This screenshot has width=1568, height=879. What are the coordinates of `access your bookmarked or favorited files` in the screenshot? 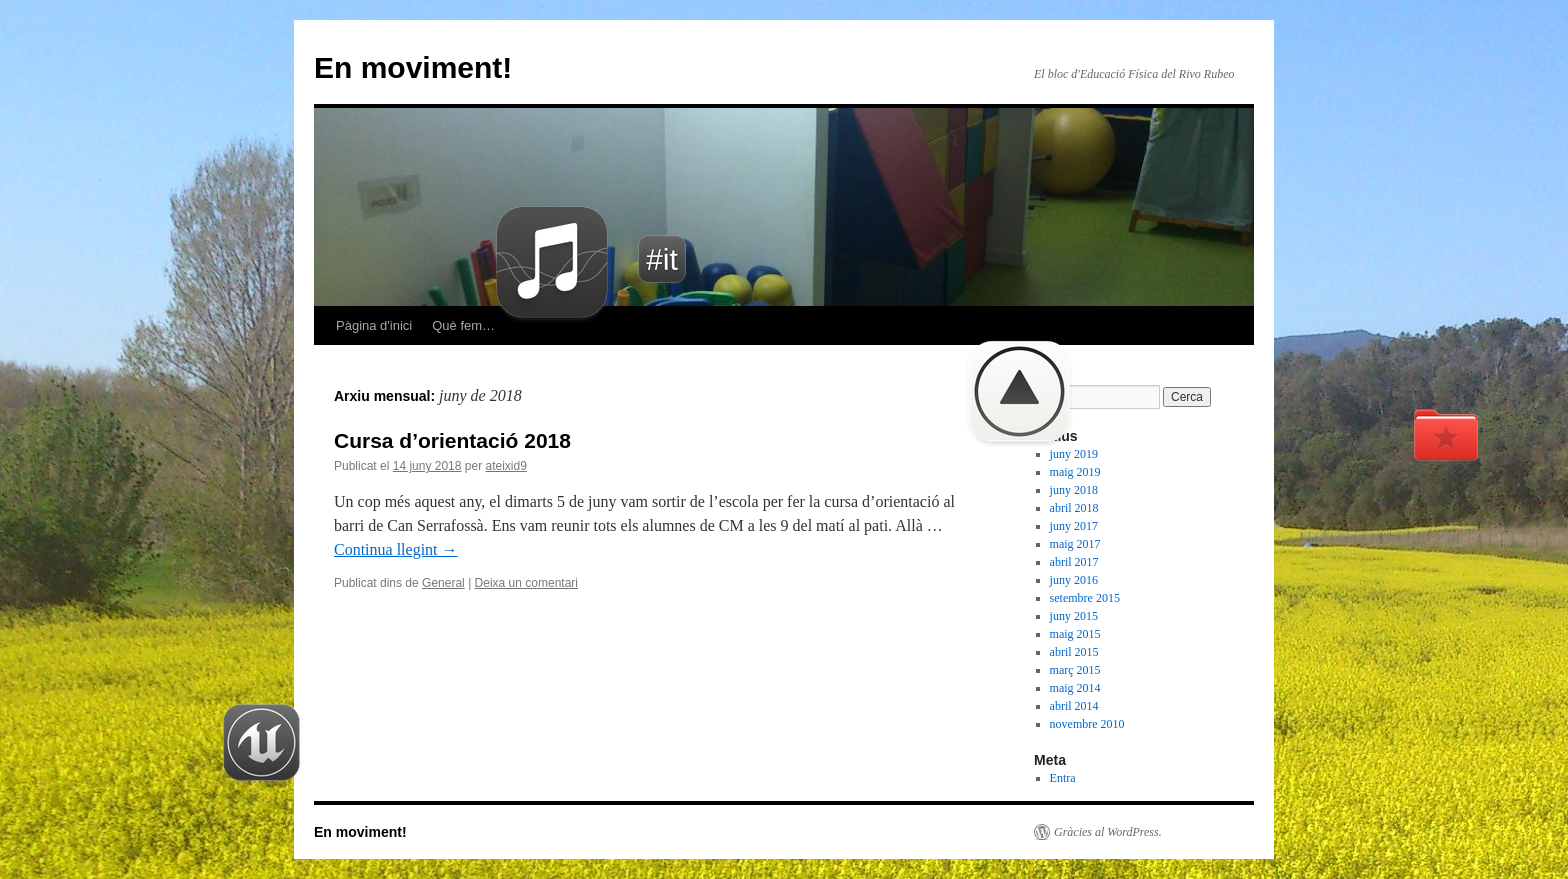 It's located at (1446, 435).